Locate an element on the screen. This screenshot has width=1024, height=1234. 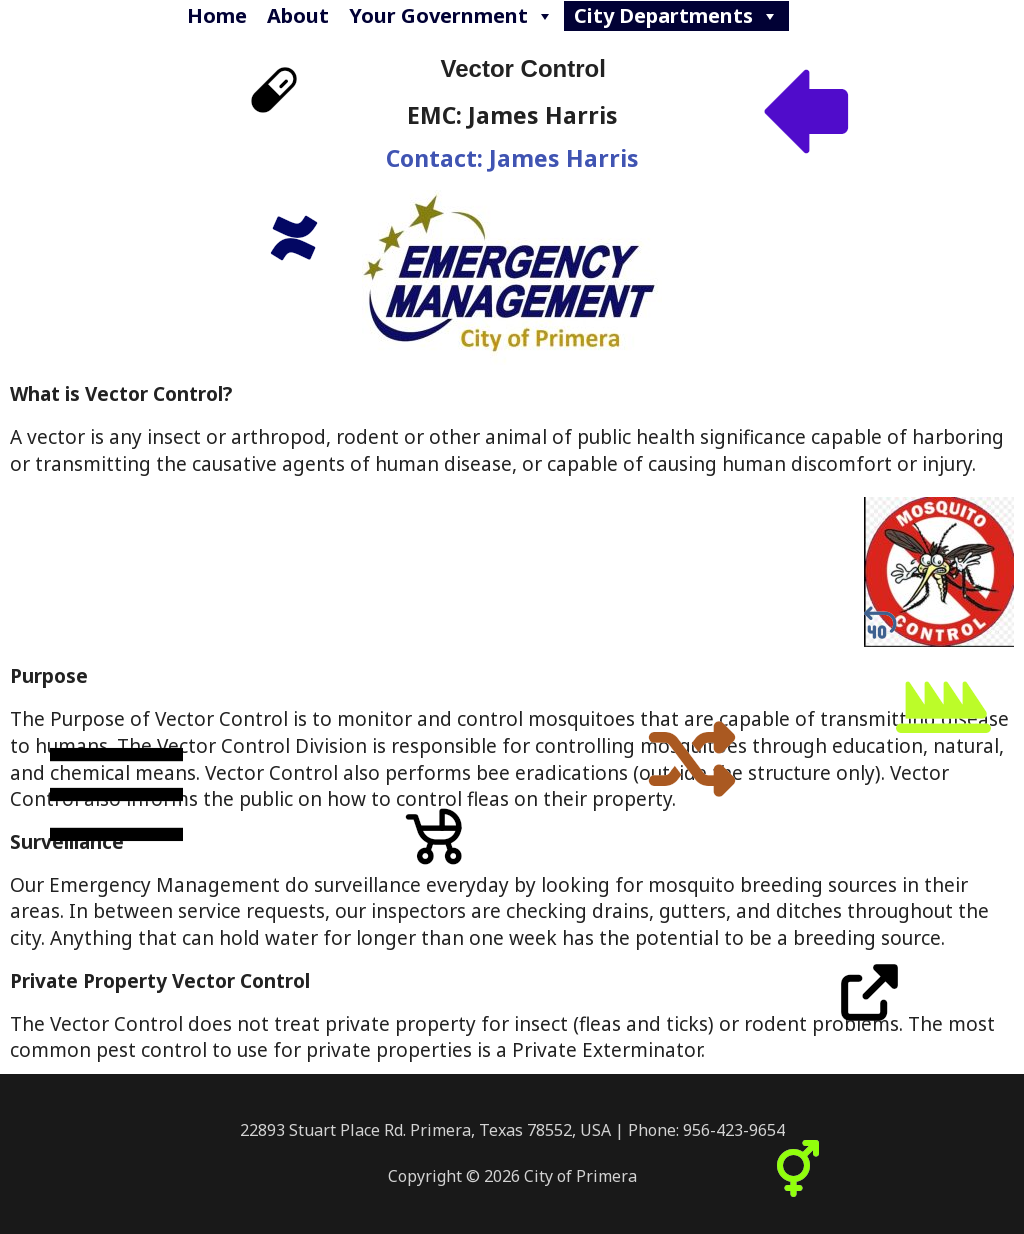
open navigation menu is located at coordinates (116, 794).